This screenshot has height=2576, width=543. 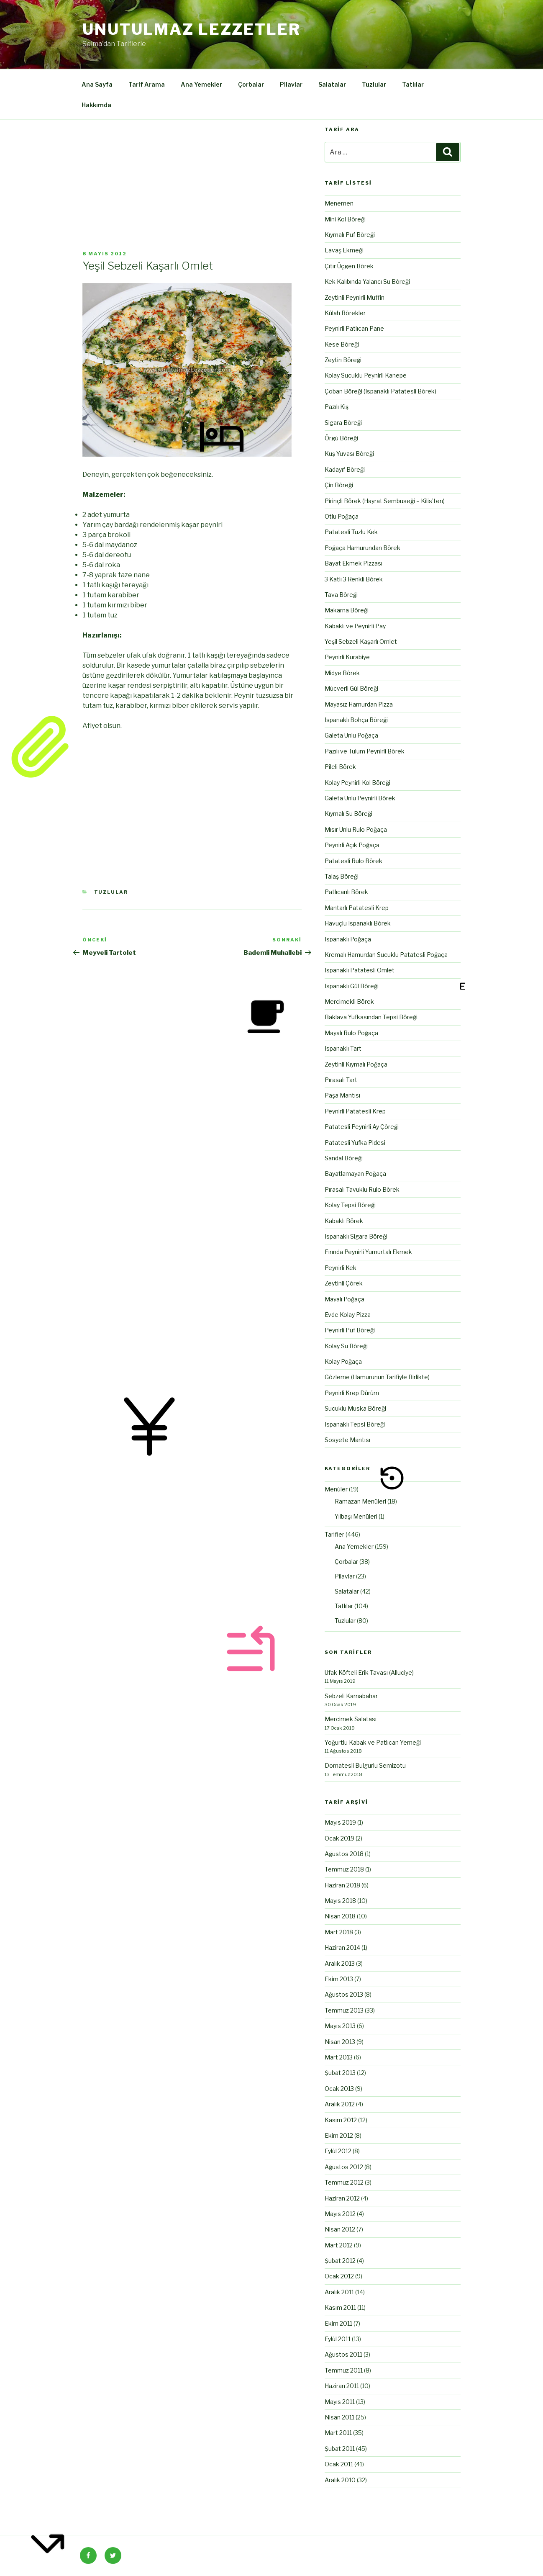 What do you see at coordinates (47, 2544) in the screenshot?
I see `indicates a missed outgoing call` at bounding box center [47, 2544].